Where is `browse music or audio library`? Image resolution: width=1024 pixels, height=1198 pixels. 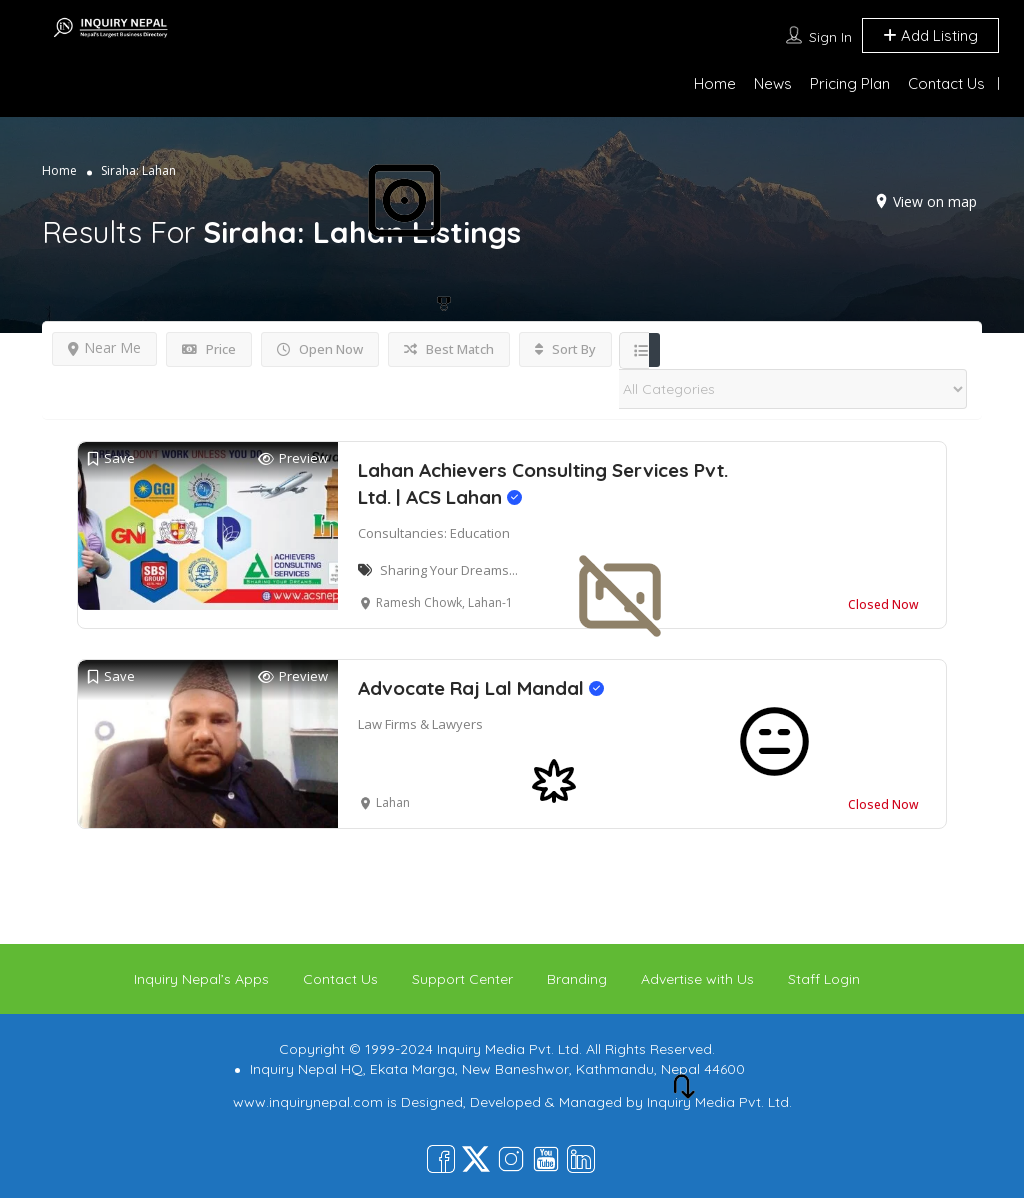
browse music or audio library is located at coordinates (404, 200).